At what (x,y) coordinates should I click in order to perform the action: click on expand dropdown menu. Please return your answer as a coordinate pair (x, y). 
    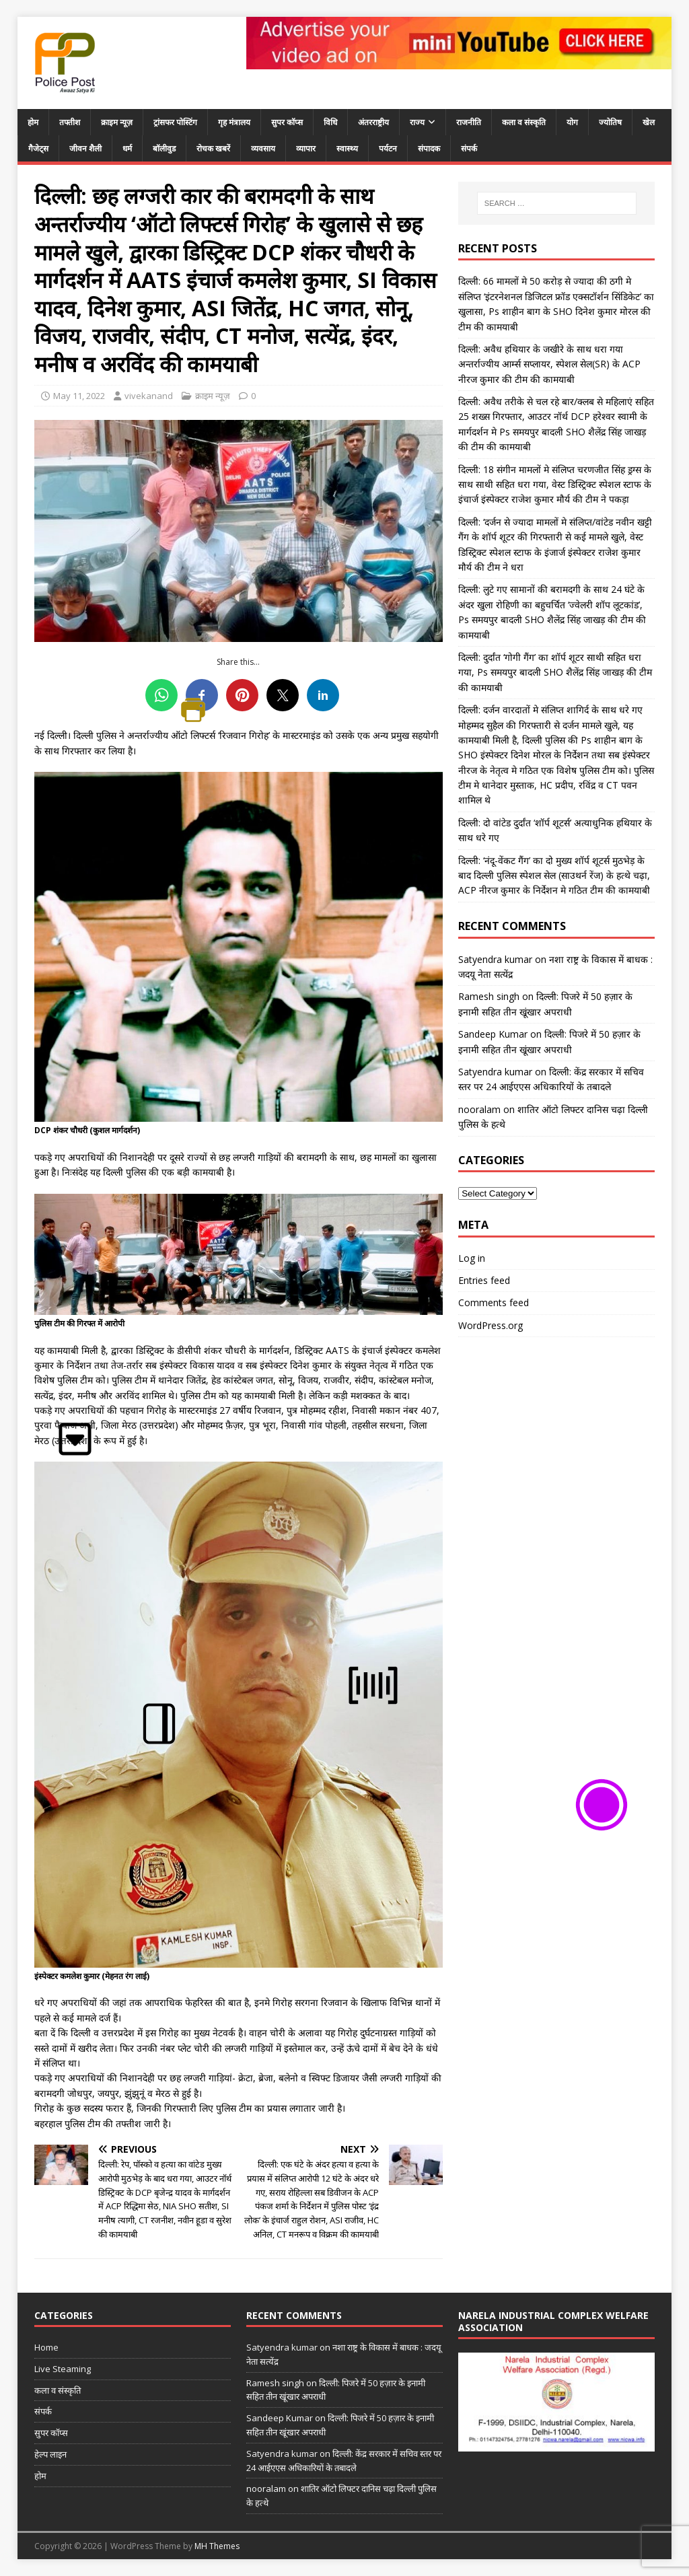
    Looking at the image, I should click on (75, 1439).